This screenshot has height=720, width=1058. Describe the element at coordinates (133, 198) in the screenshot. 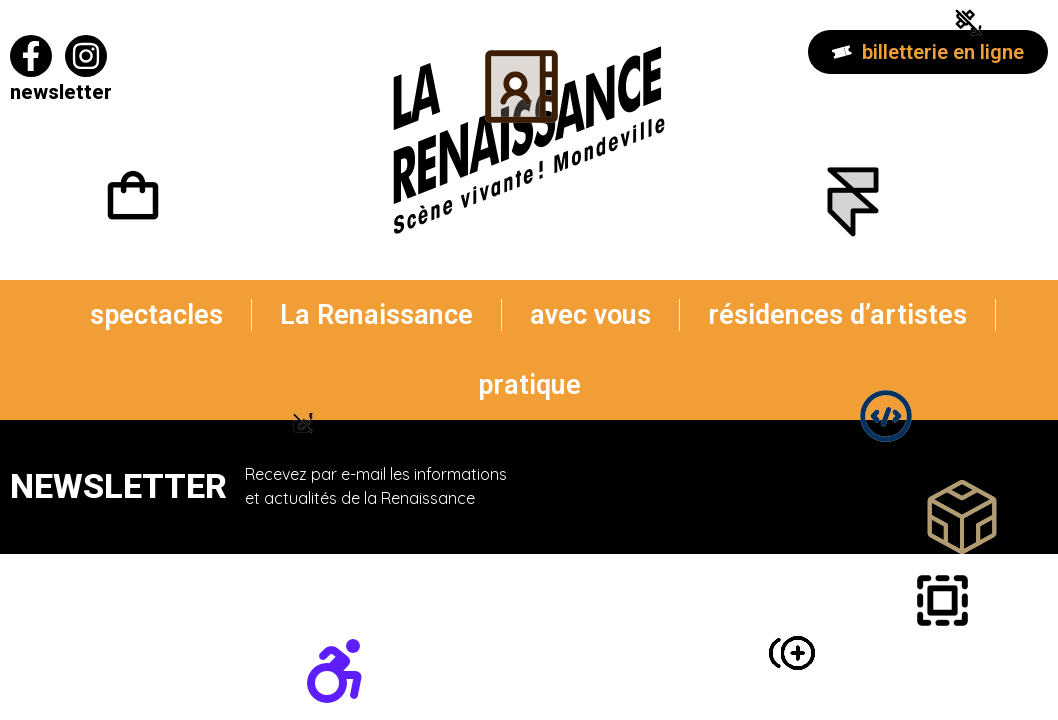

I see `view your shopping bag` at that location.